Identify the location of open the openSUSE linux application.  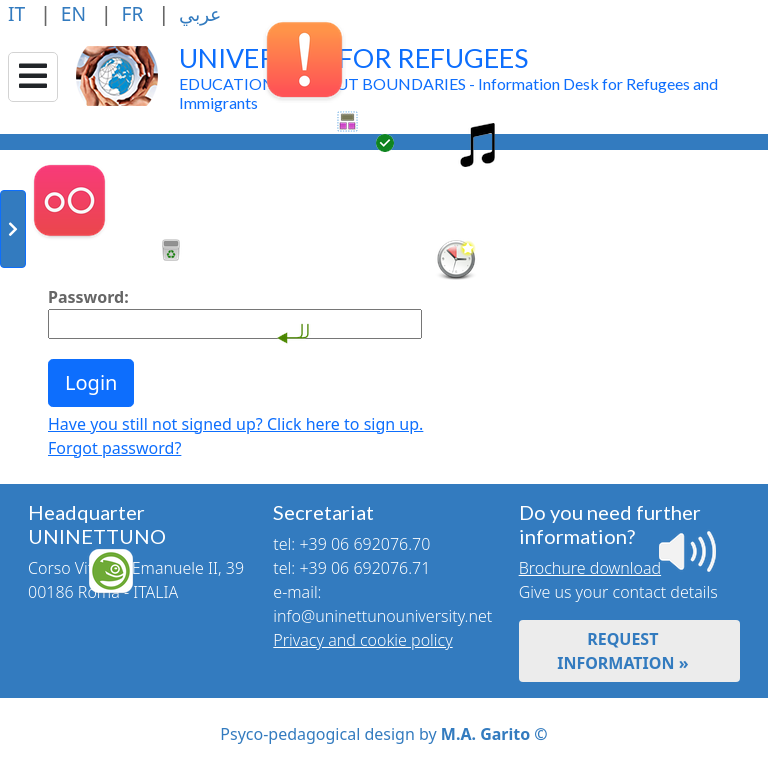
(111, 571).